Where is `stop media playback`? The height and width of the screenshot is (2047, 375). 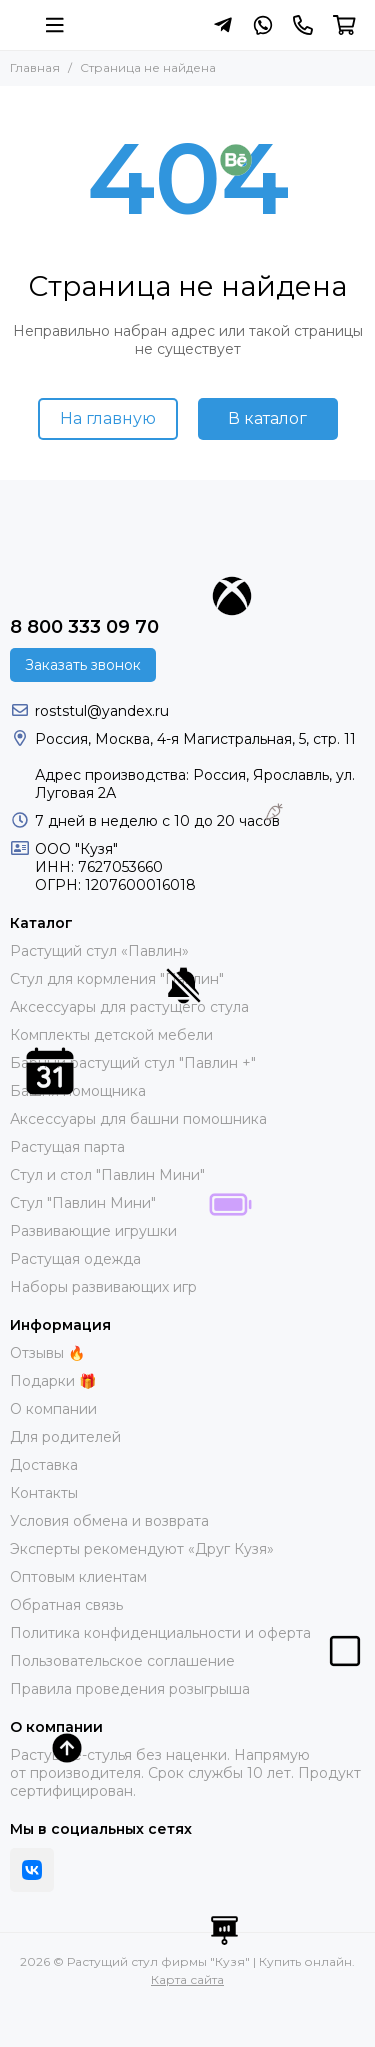 stop media playback is located at coordinates (345, 1651).